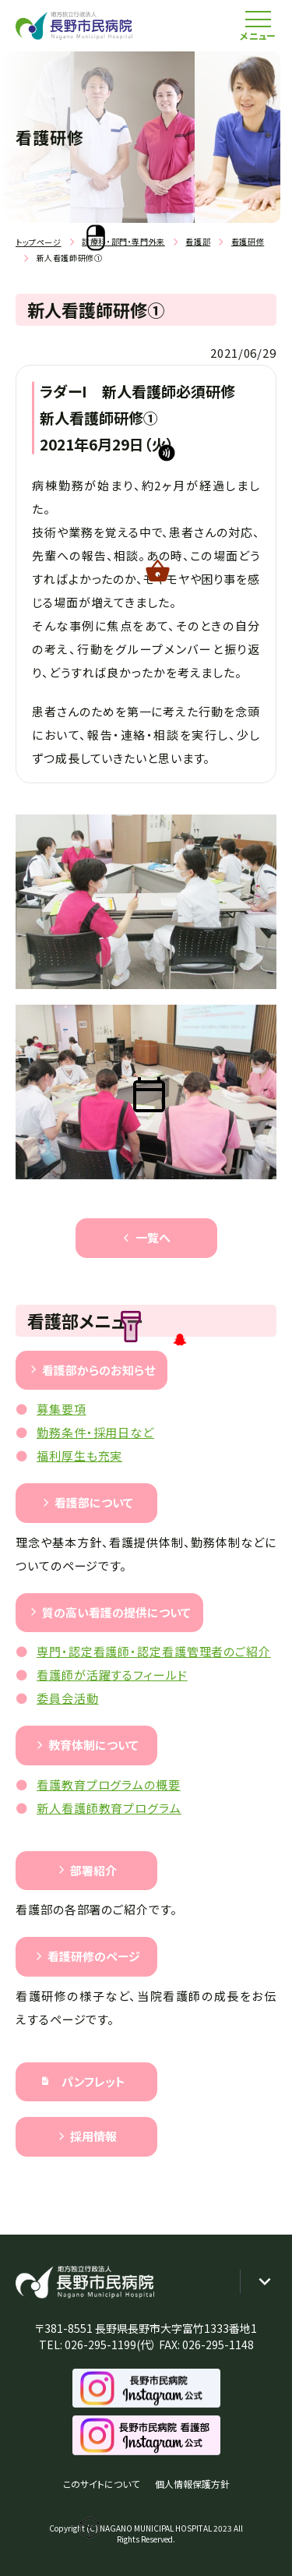  What do you see at coordinates (180, 1340) in the screenshot?
I see `open Snapchat app` at bounding box center [180, 1340].